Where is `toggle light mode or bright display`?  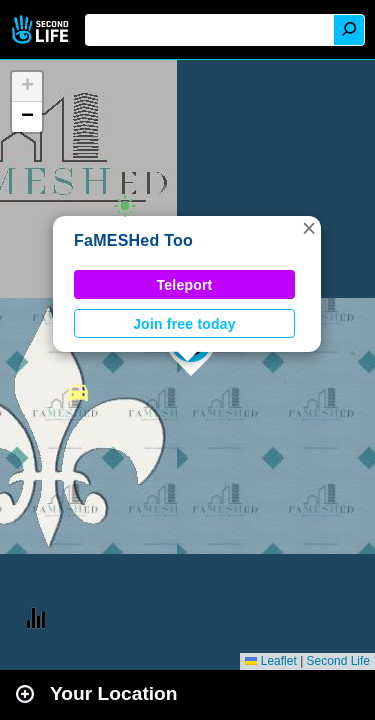 toggle light mode or bright display is located at coordinates (125, 206).